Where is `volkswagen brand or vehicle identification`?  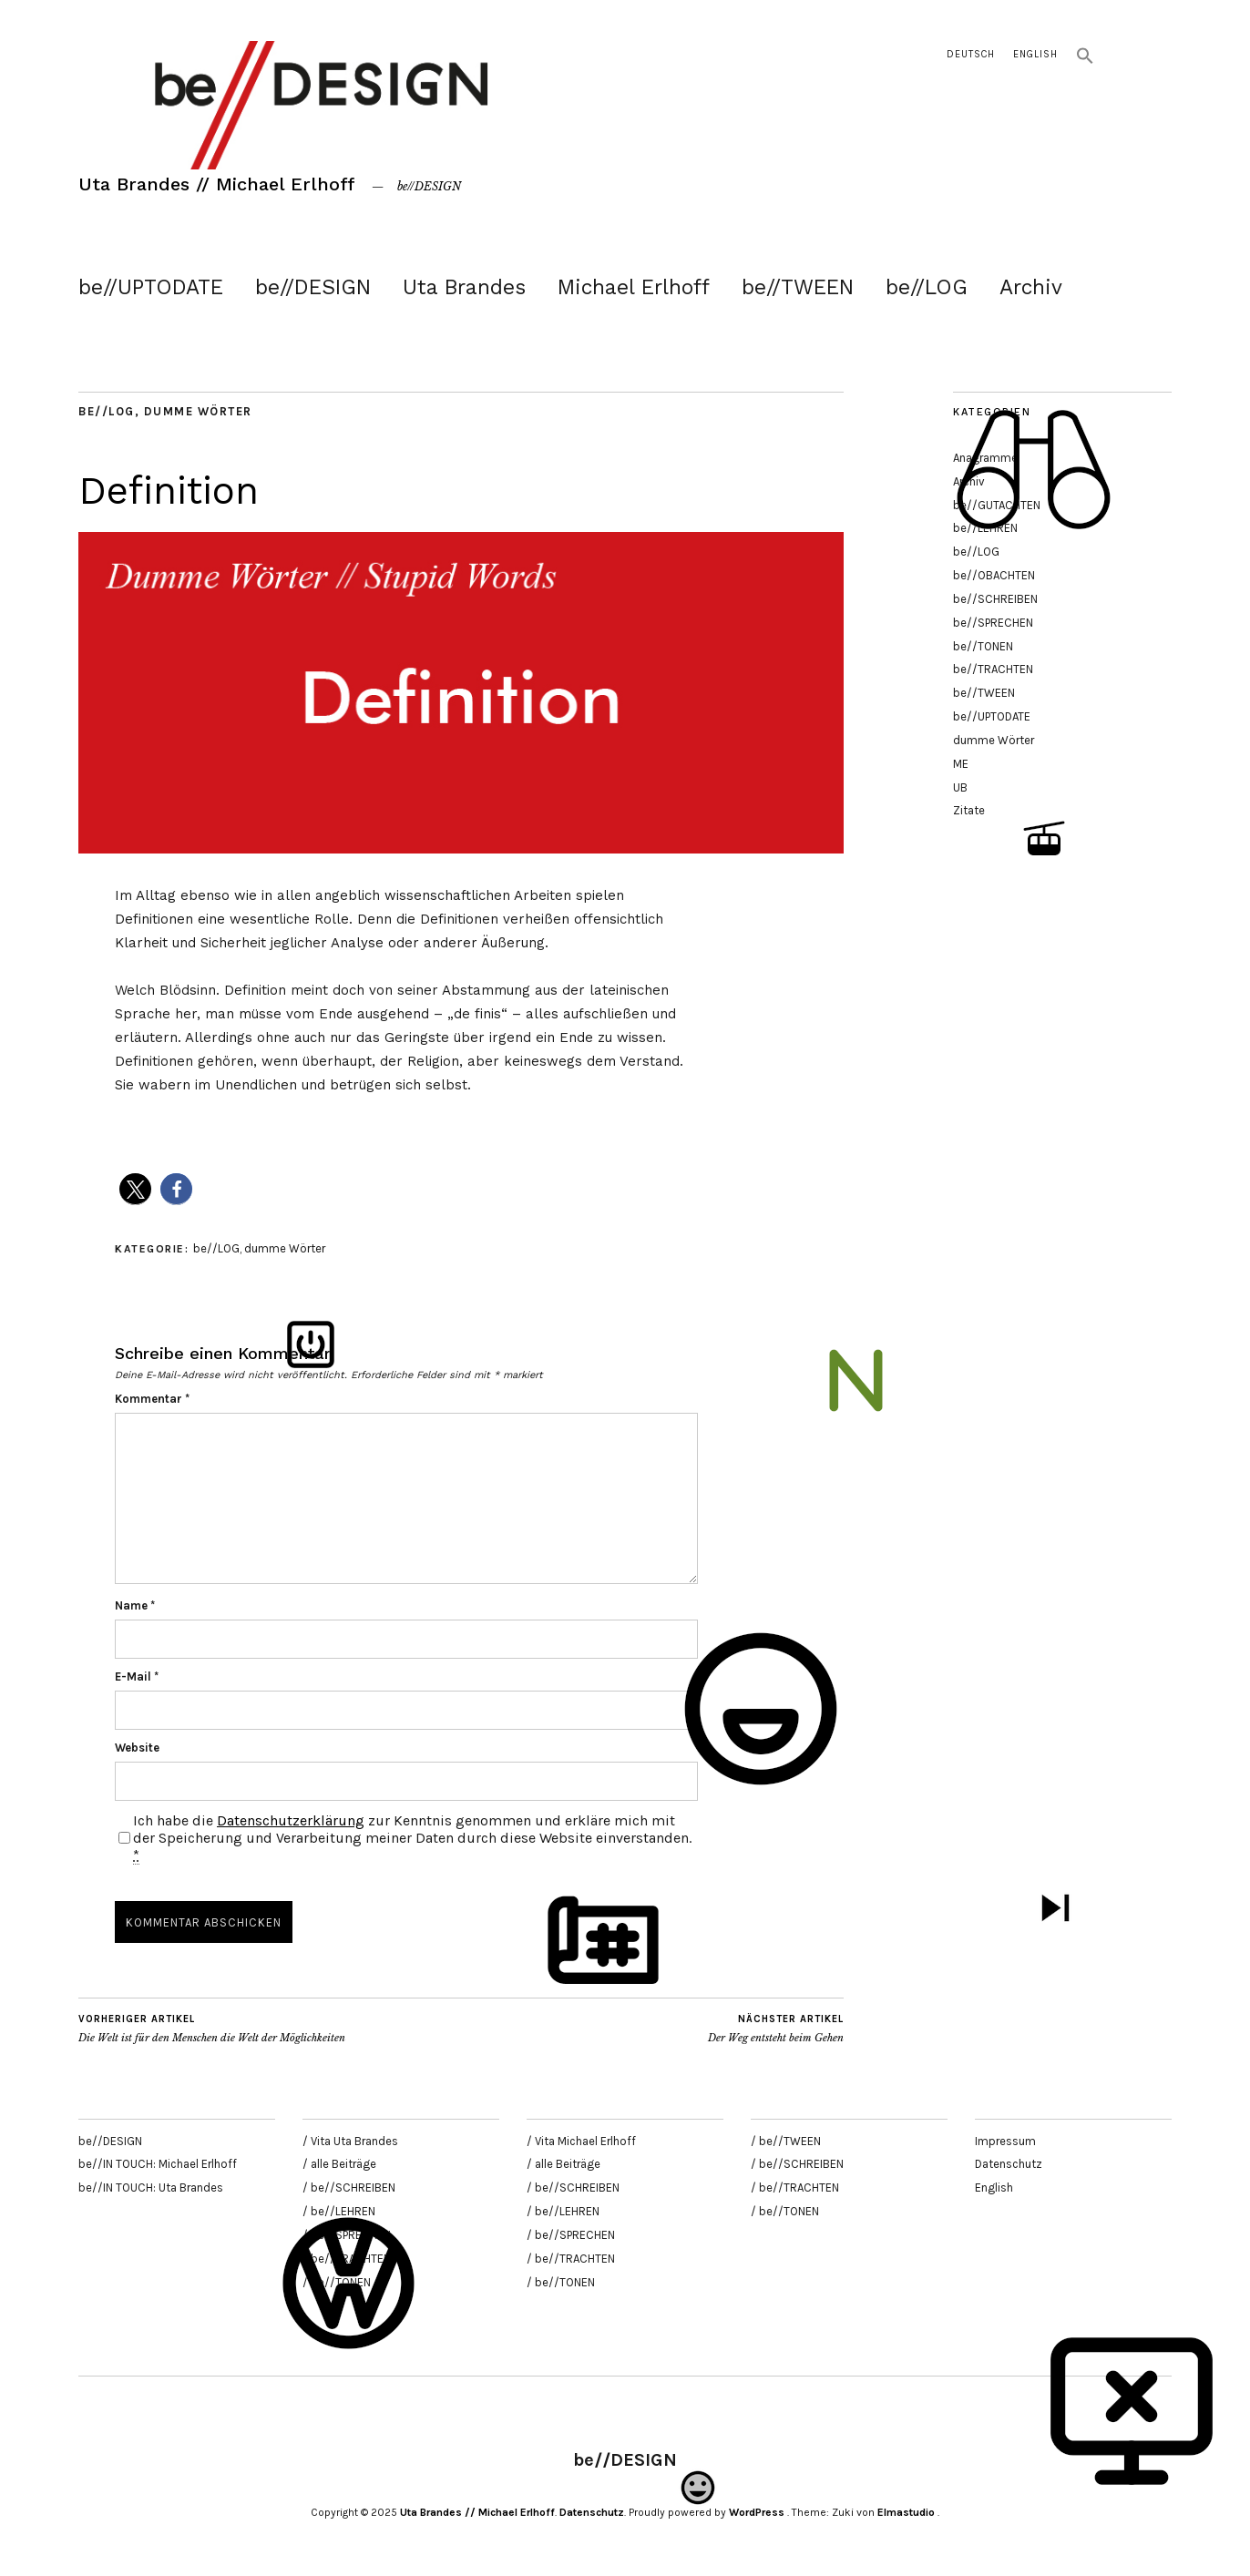
volkswagen brand or vehicle identification is located at coordinates (348, 2283).